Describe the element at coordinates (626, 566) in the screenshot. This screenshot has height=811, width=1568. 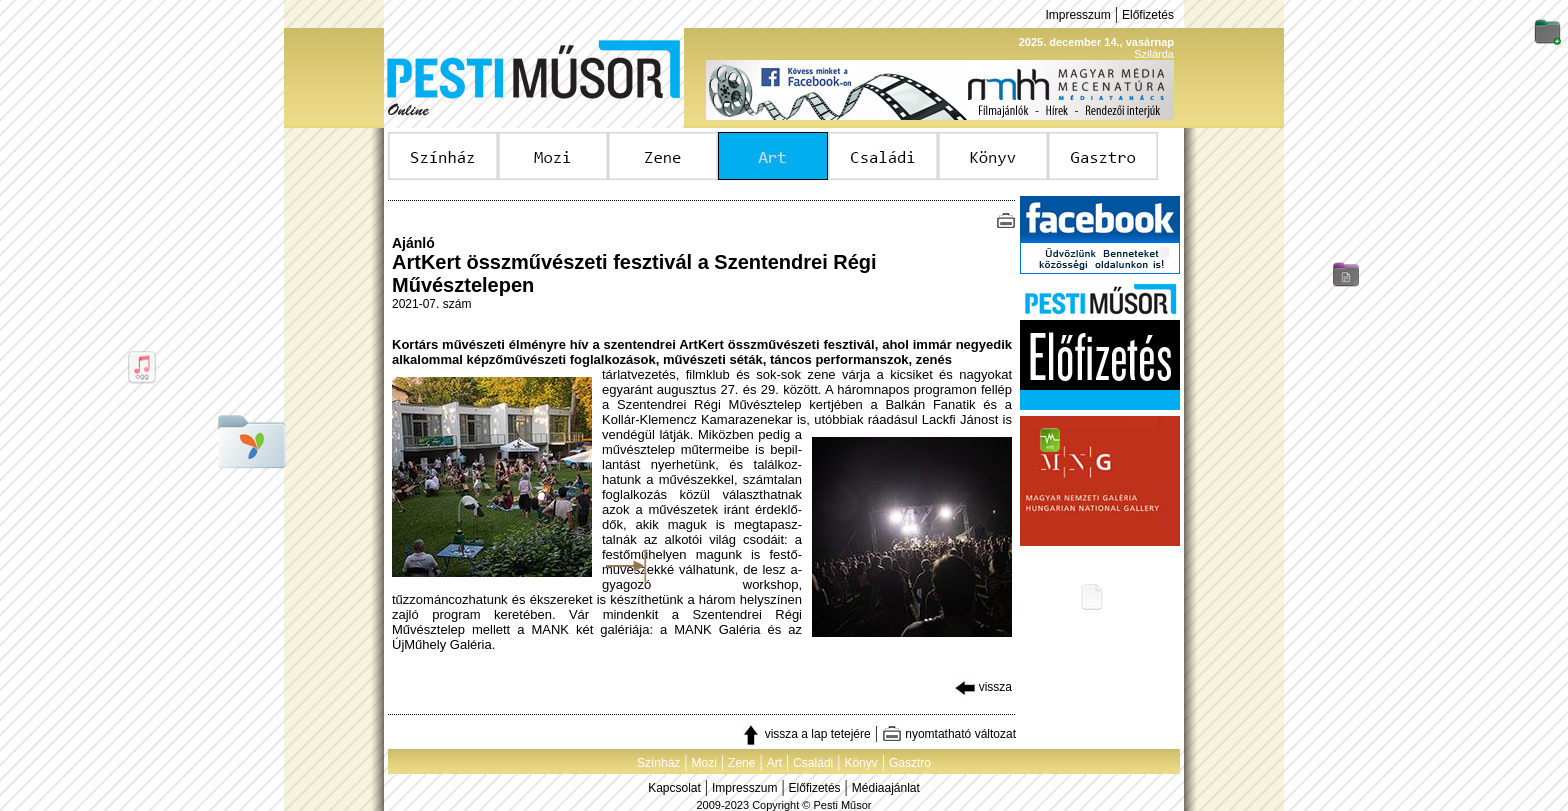
I see `go to the last item or page` at that location.